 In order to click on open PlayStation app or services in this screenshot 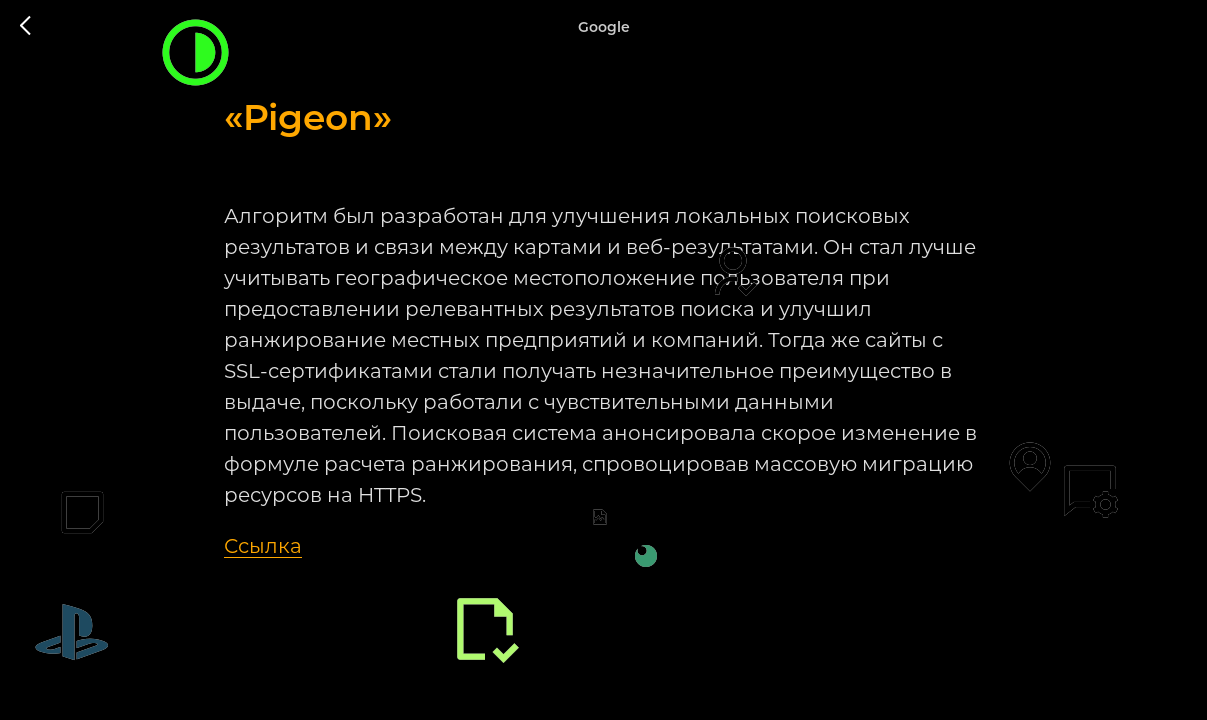, I will do `click(72, 630)`.